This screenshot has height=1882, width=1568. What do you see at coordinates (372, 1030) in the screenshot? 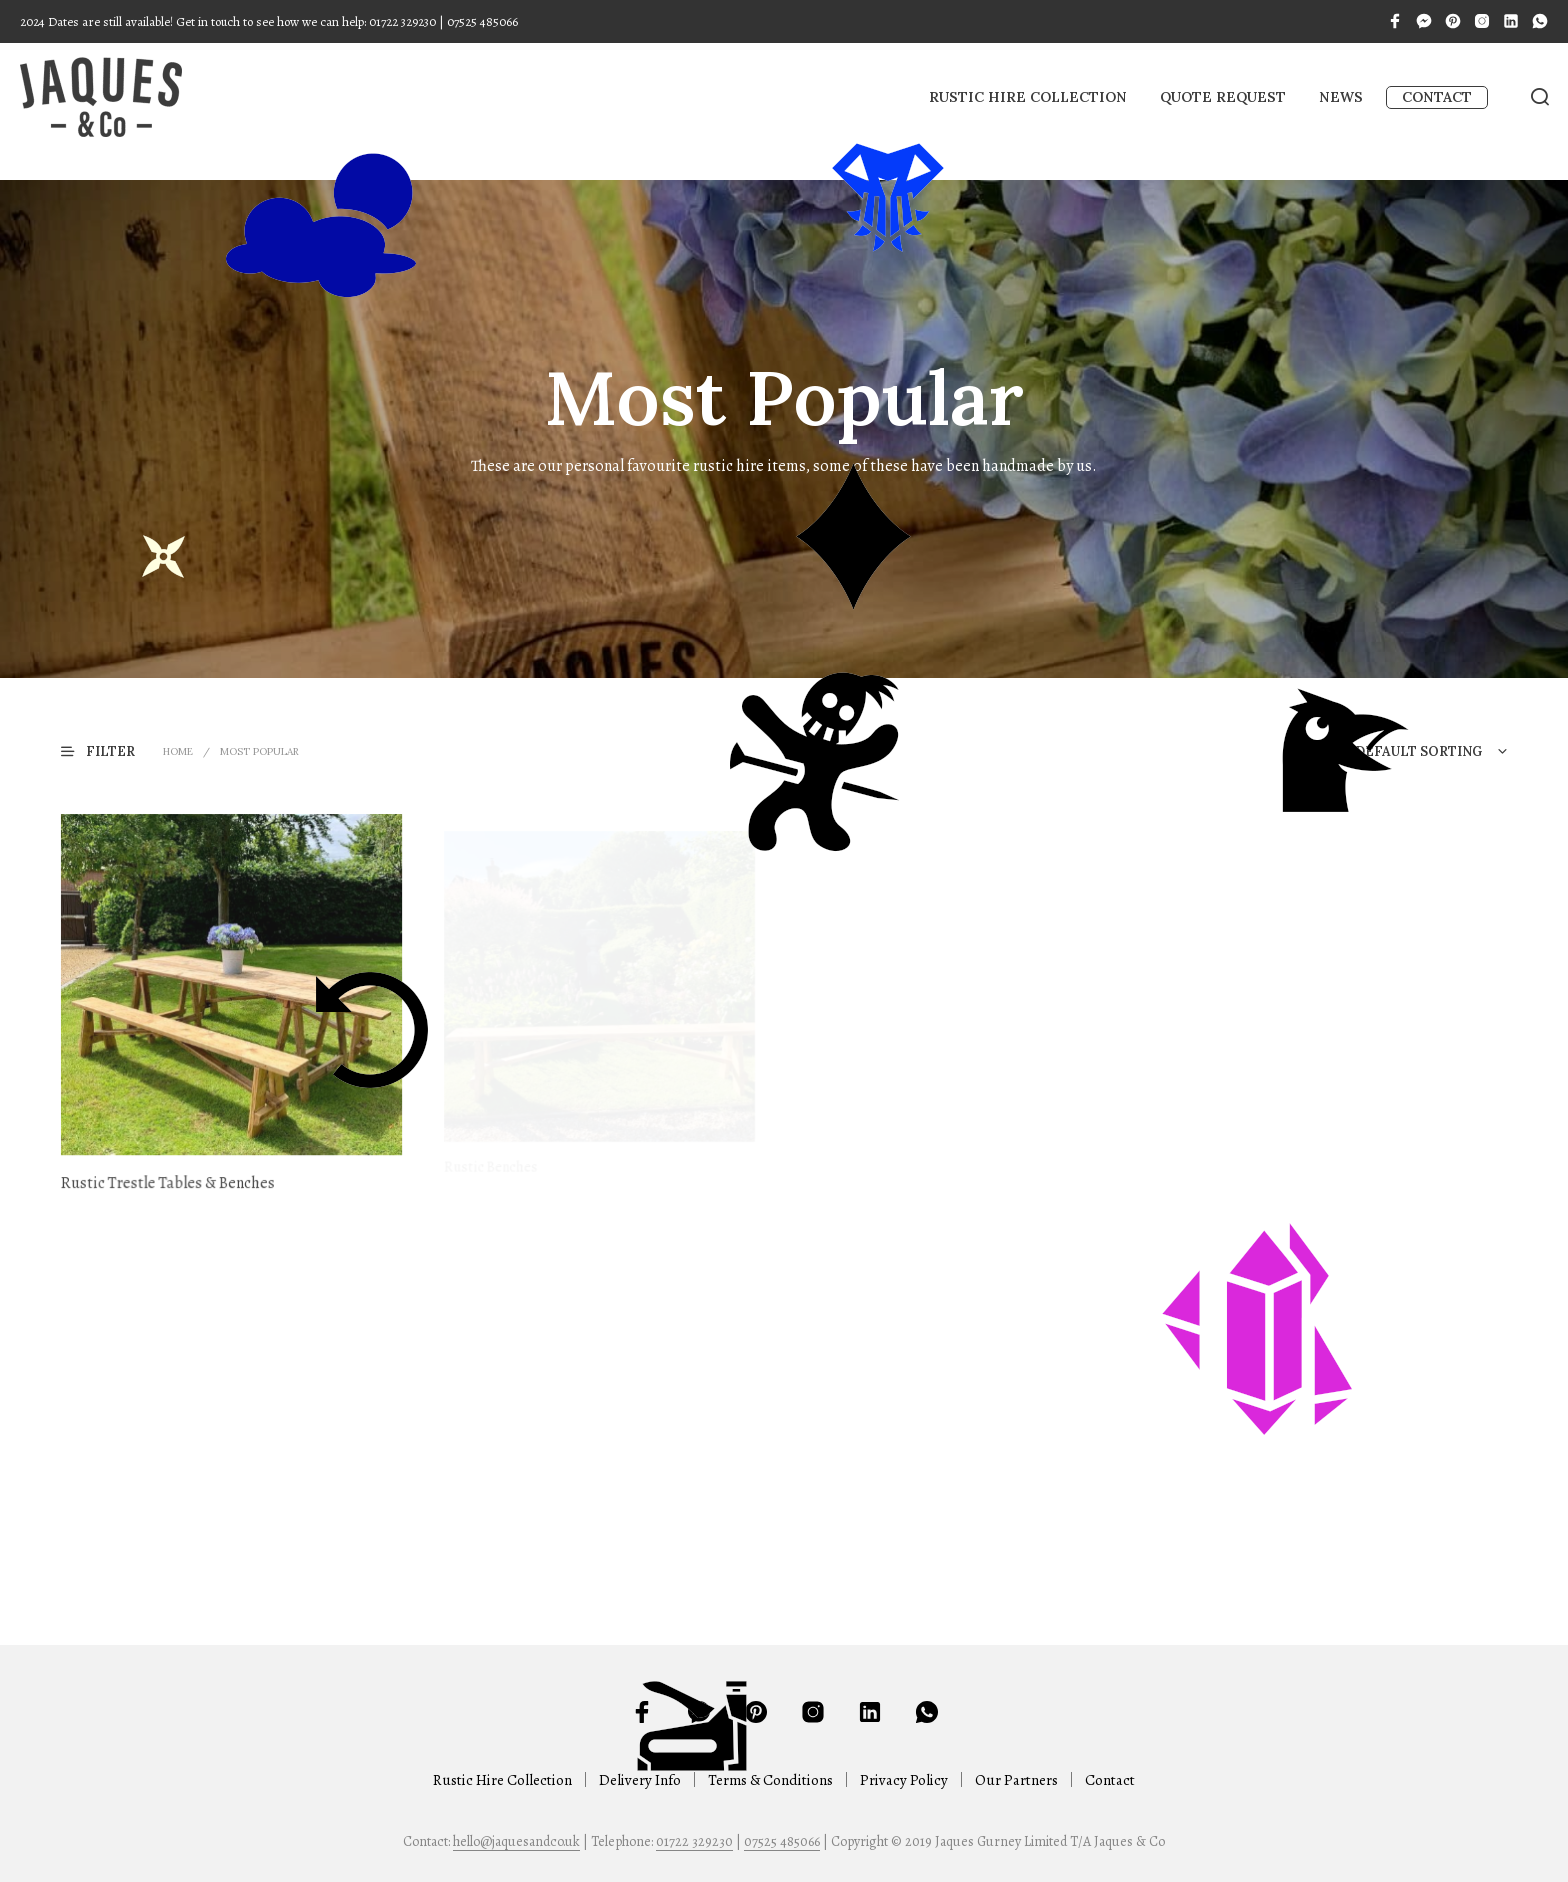
I see `undo last action` at bounding box center [372, 1030].